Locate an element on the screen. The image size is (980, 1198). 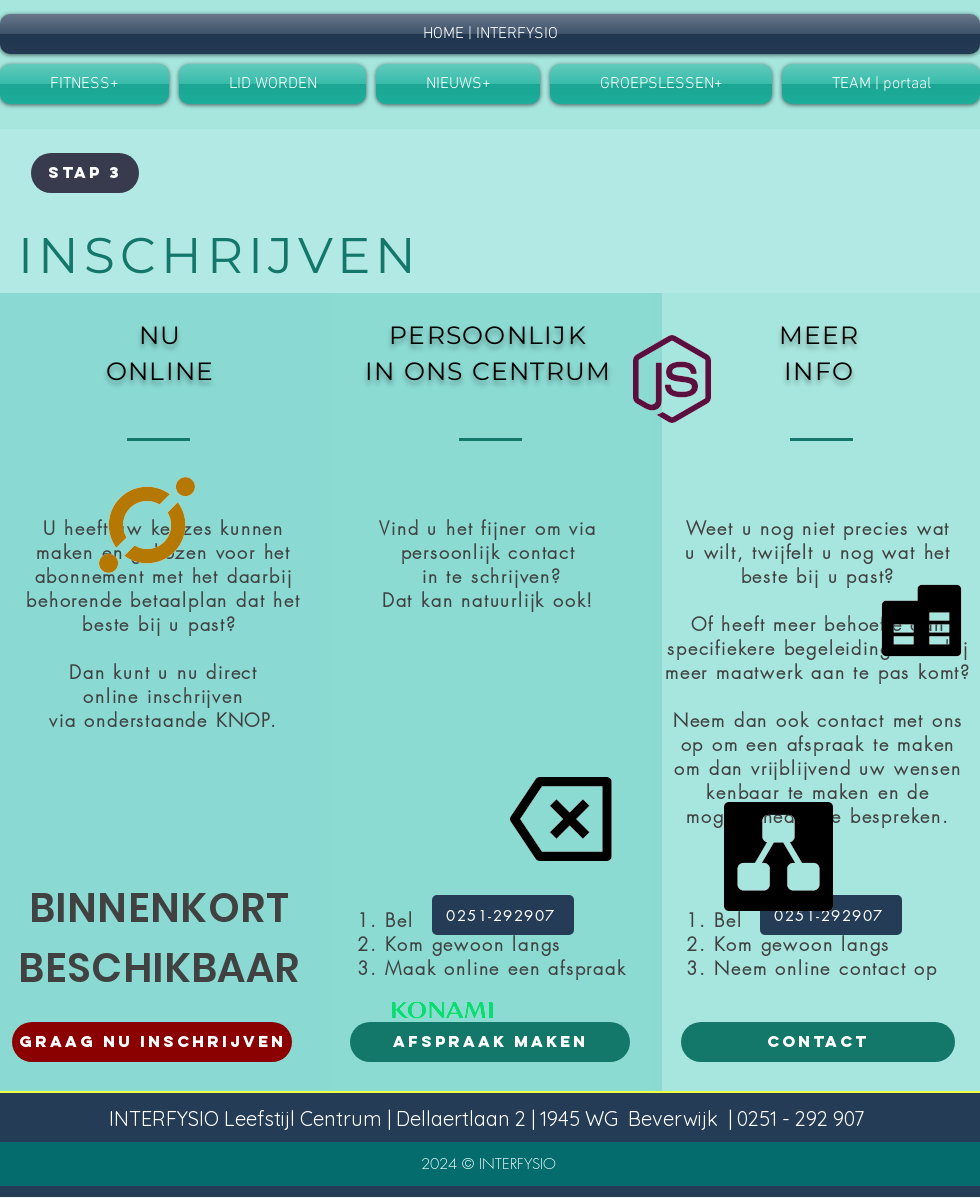
access database or data storage is located at coordinates (921, 620).